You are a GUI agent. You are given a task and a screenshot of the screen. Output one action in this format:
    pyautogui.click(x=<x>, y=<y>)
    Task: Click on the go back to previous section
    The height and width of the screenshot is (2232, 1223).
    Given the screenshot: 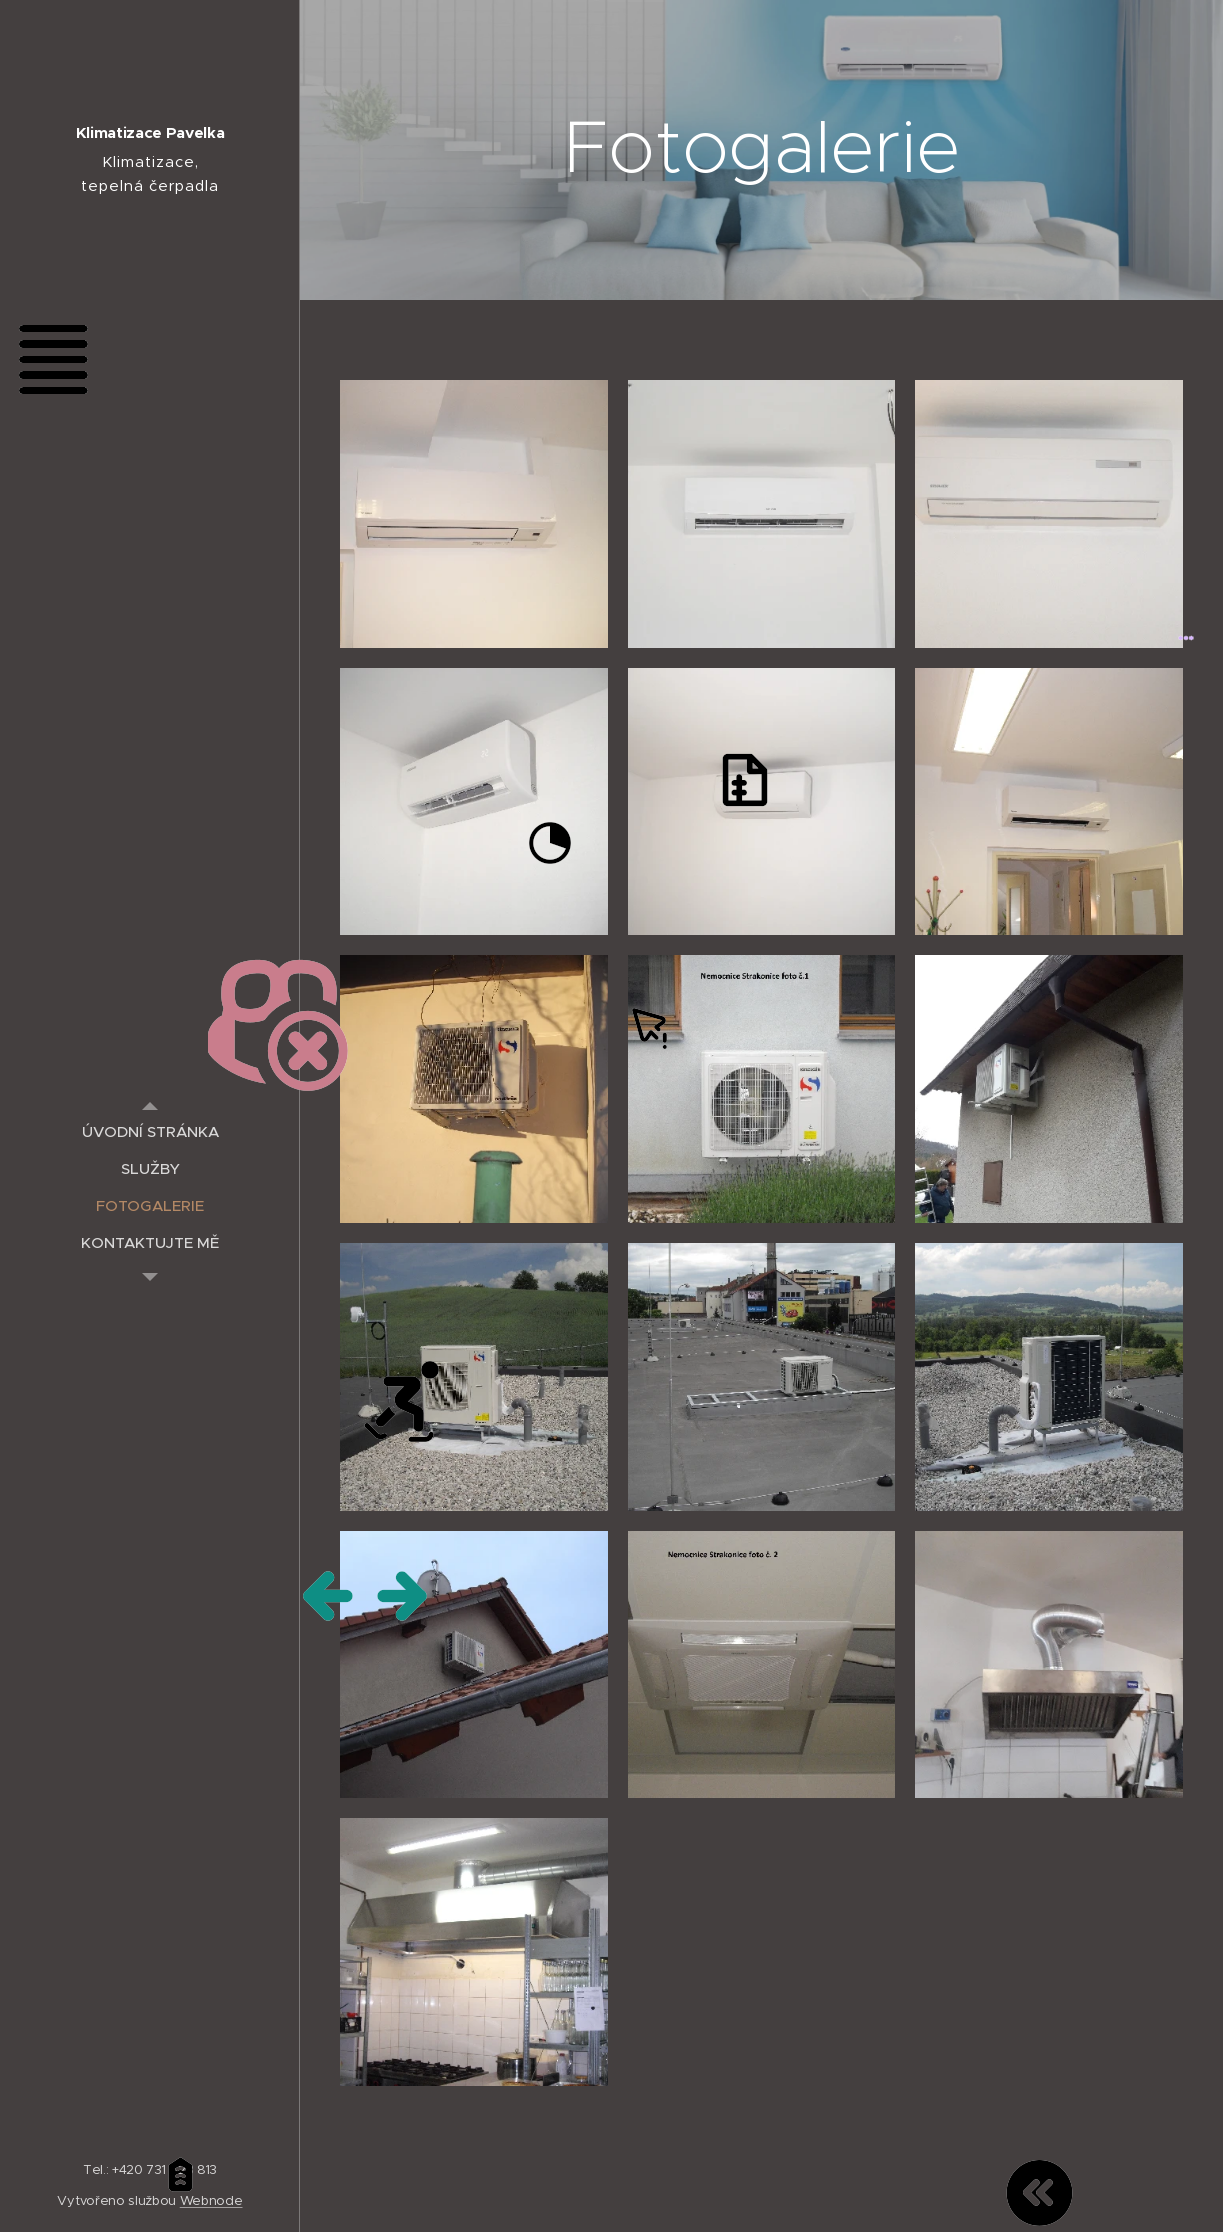 What is the action you would take?
    pyautogui.click(x=1039, y=2192)
    